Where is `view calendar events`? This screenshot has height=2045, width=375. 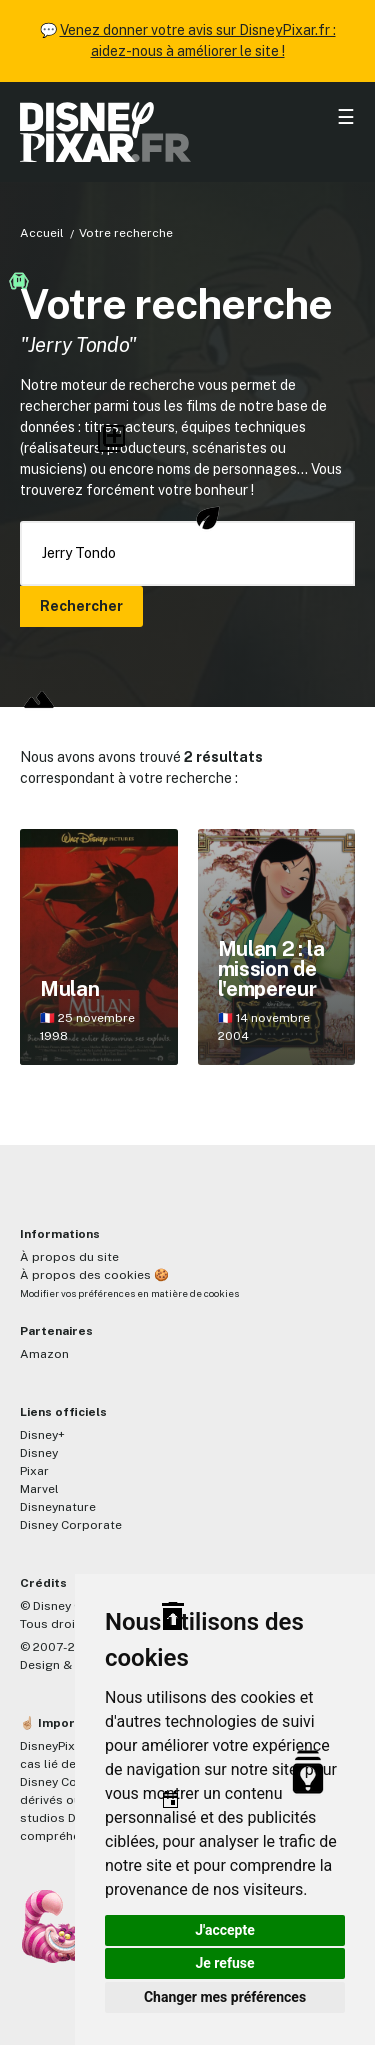 view calendar events is located at coordinates (170, 1799).